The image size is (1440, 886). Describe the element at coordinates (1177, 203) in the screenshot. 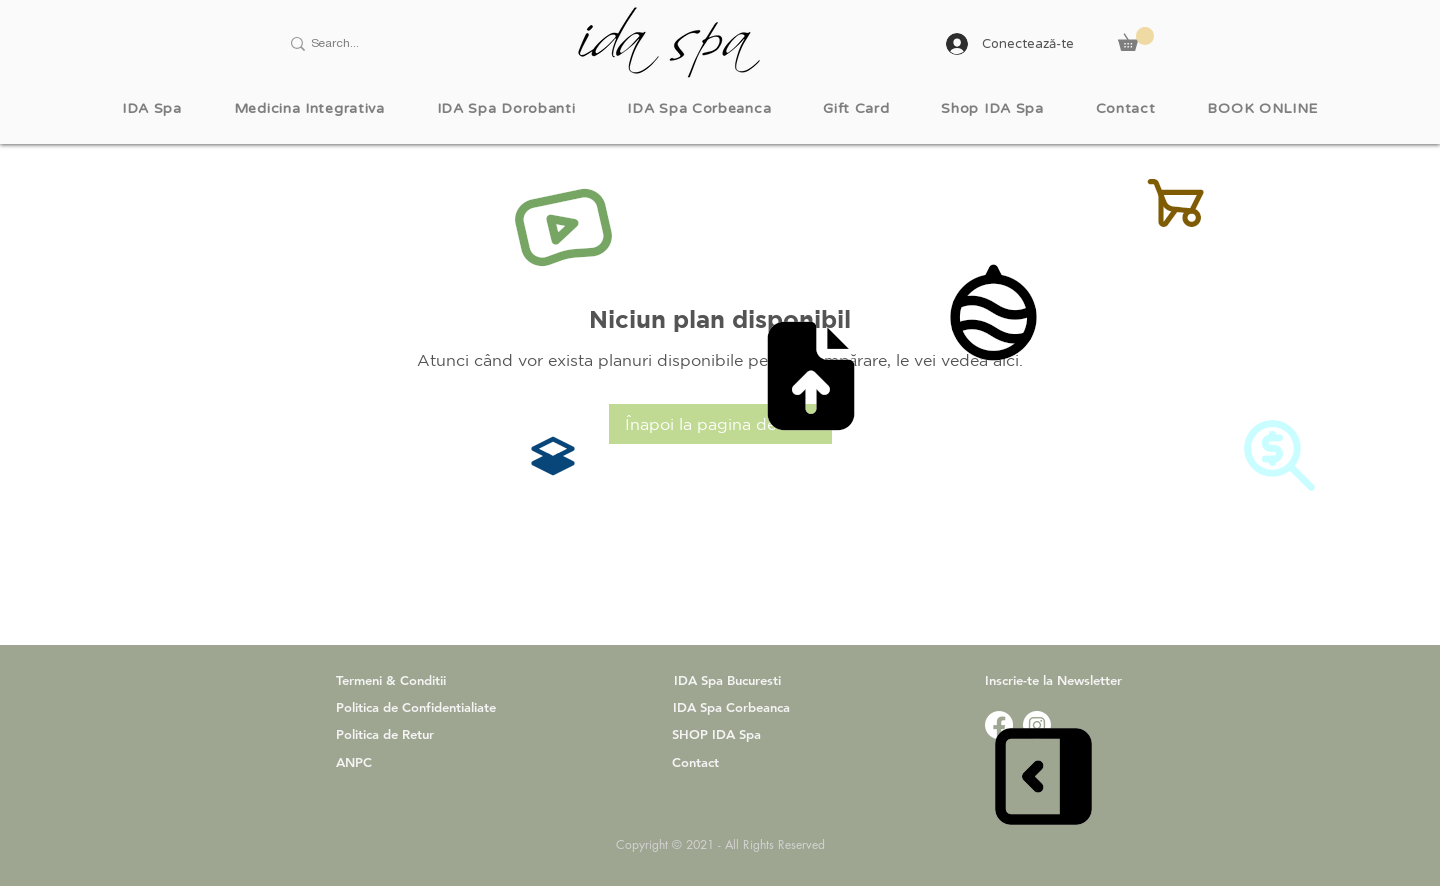

I see `access gardening or outdoor supplies` at that location.